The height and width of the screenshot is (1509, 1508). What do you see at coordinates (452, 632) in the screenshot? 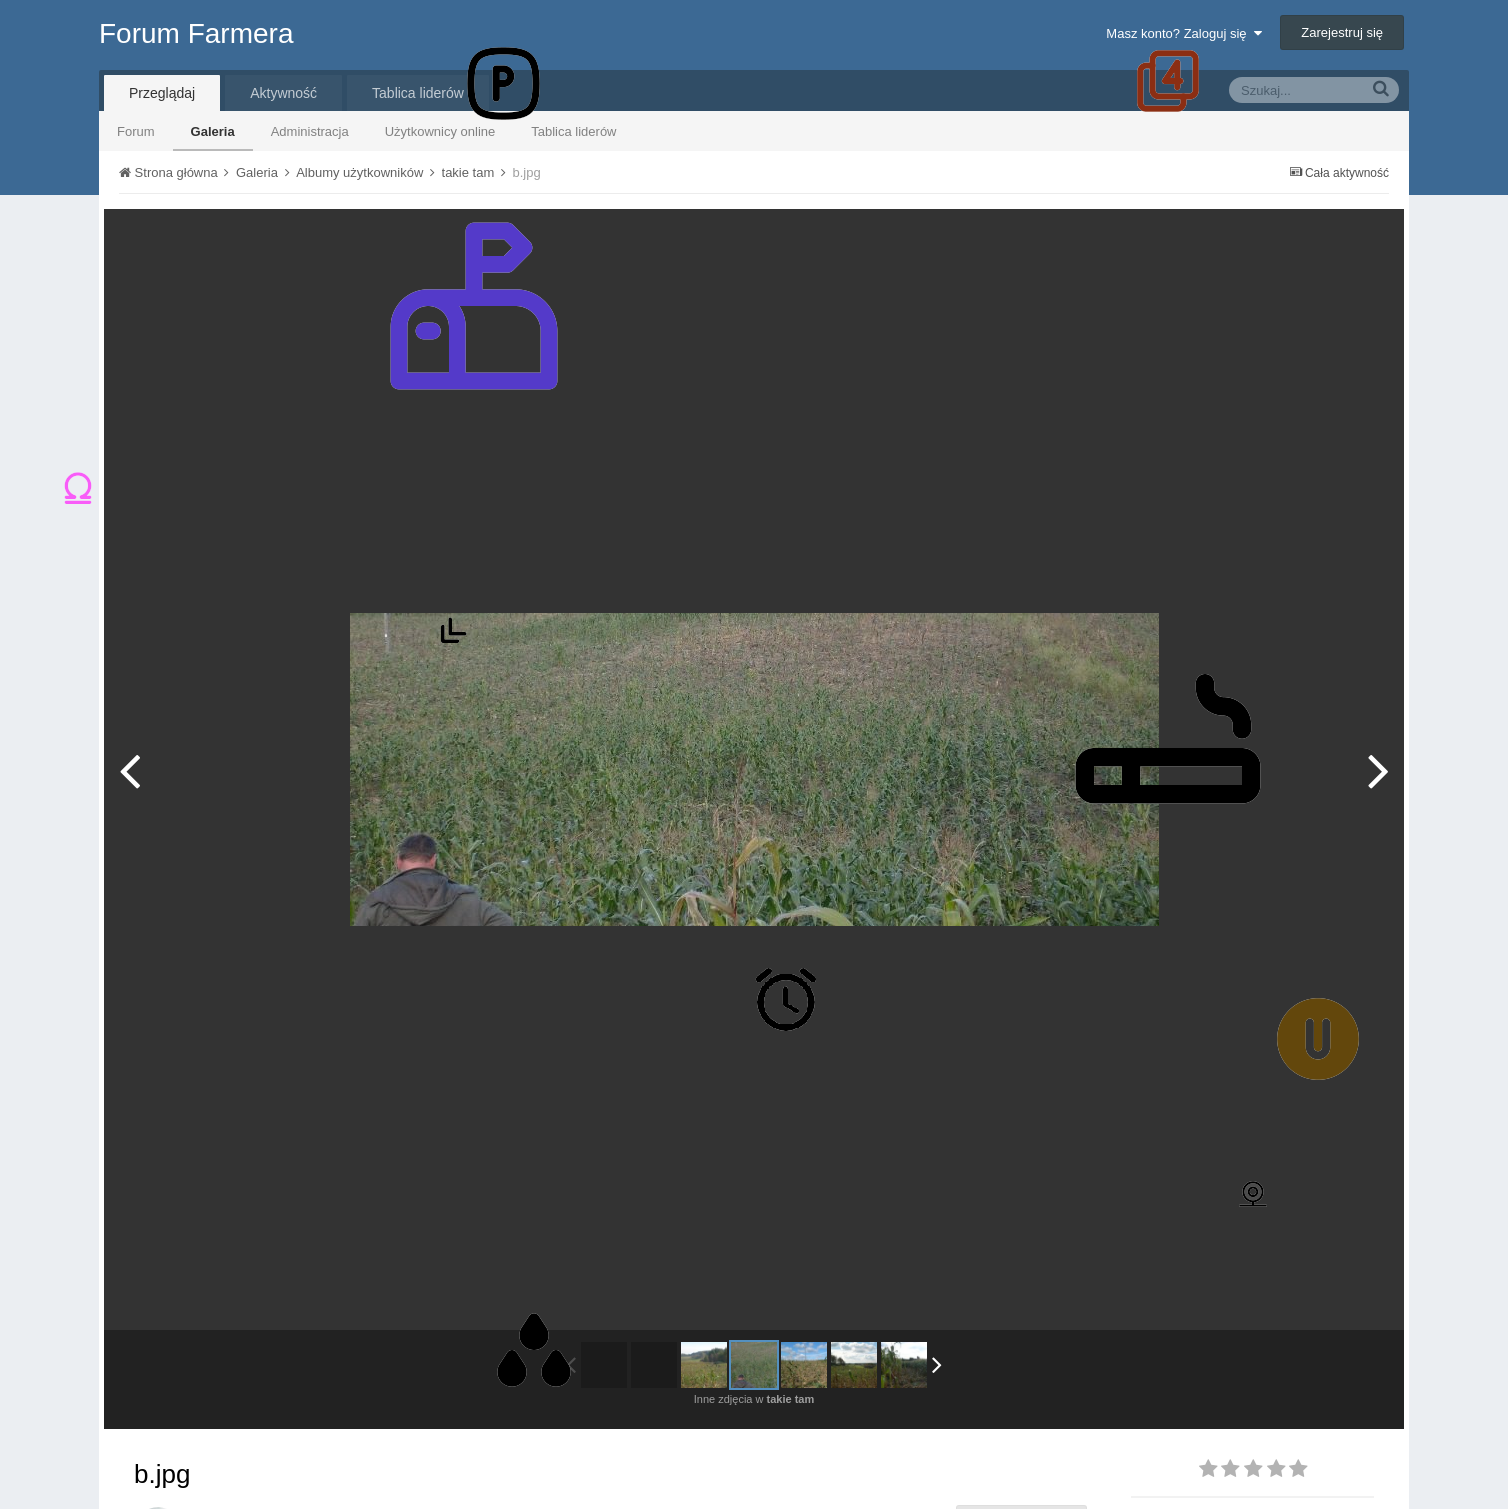
I see `collapse or minimize to bottom-left corner` at bounding box center [452, 632].